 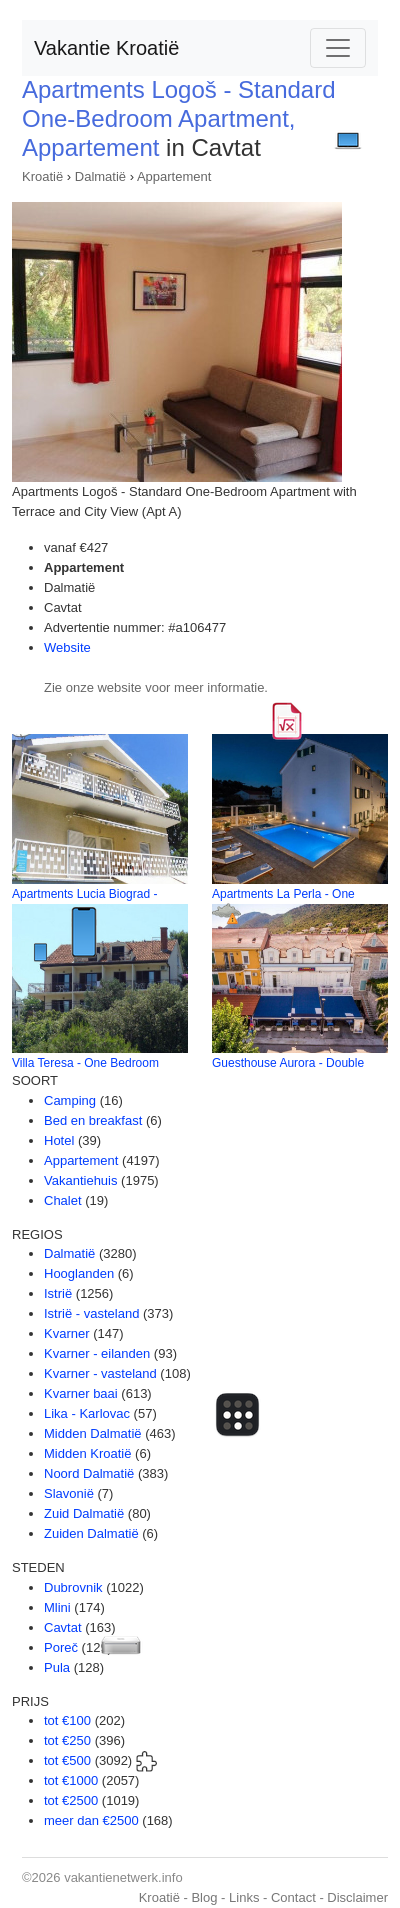 I want to click on represents a mac mini device in system settings, so click(x=121, y=1642).